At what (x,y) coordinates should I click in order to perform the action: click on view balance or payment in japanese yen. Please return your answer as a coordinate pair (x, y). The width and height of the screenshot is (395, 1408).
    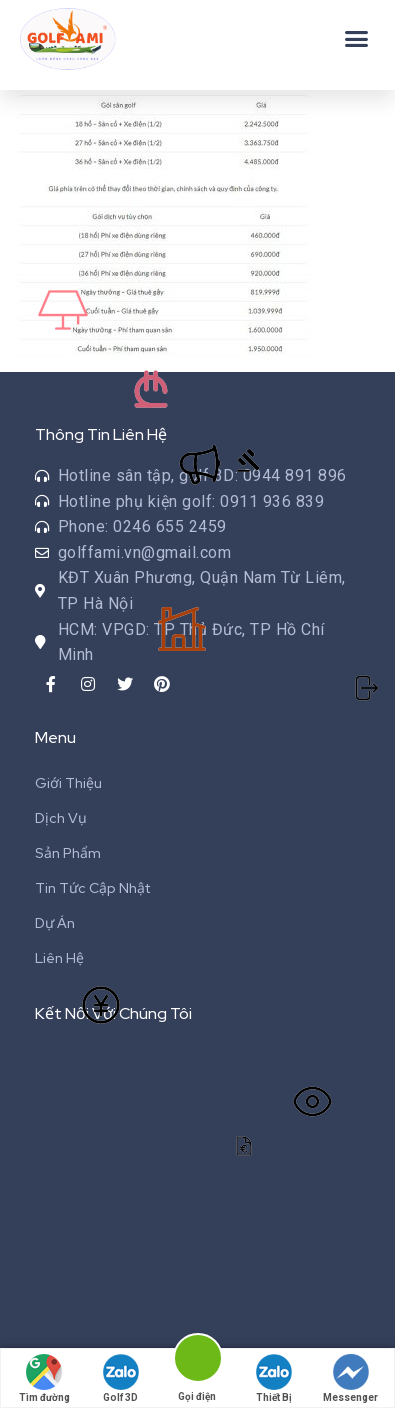
    Looking at the image, I should click on (101, 1005).